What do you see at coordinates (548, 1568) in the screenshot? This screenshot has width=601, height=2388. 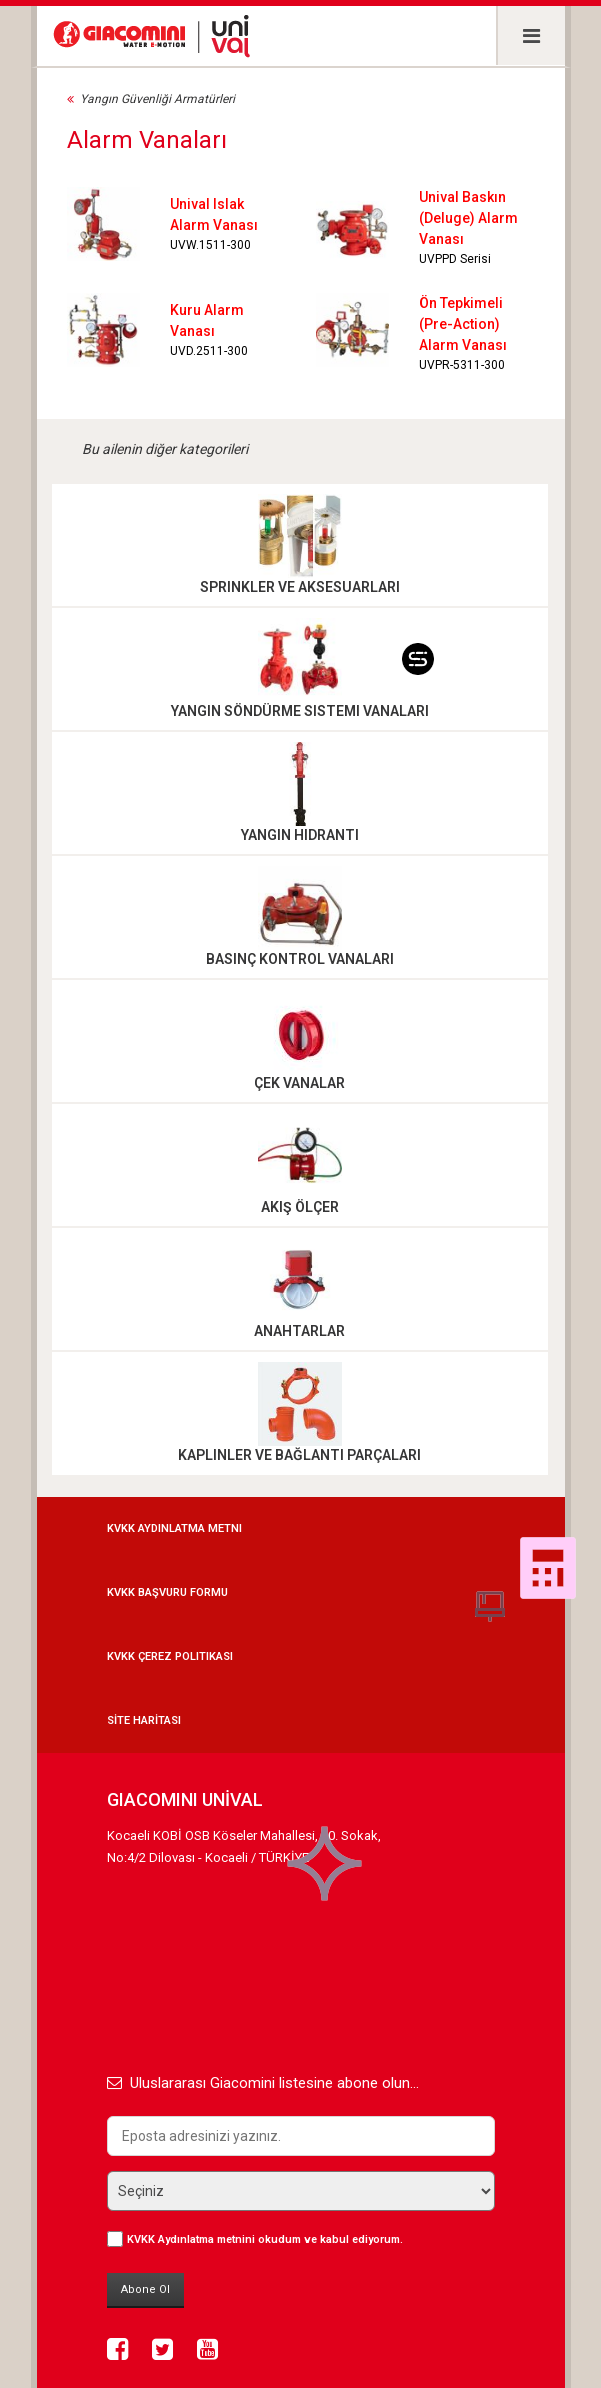 I see `open the calculator app` at bounding box center [548, 1568].